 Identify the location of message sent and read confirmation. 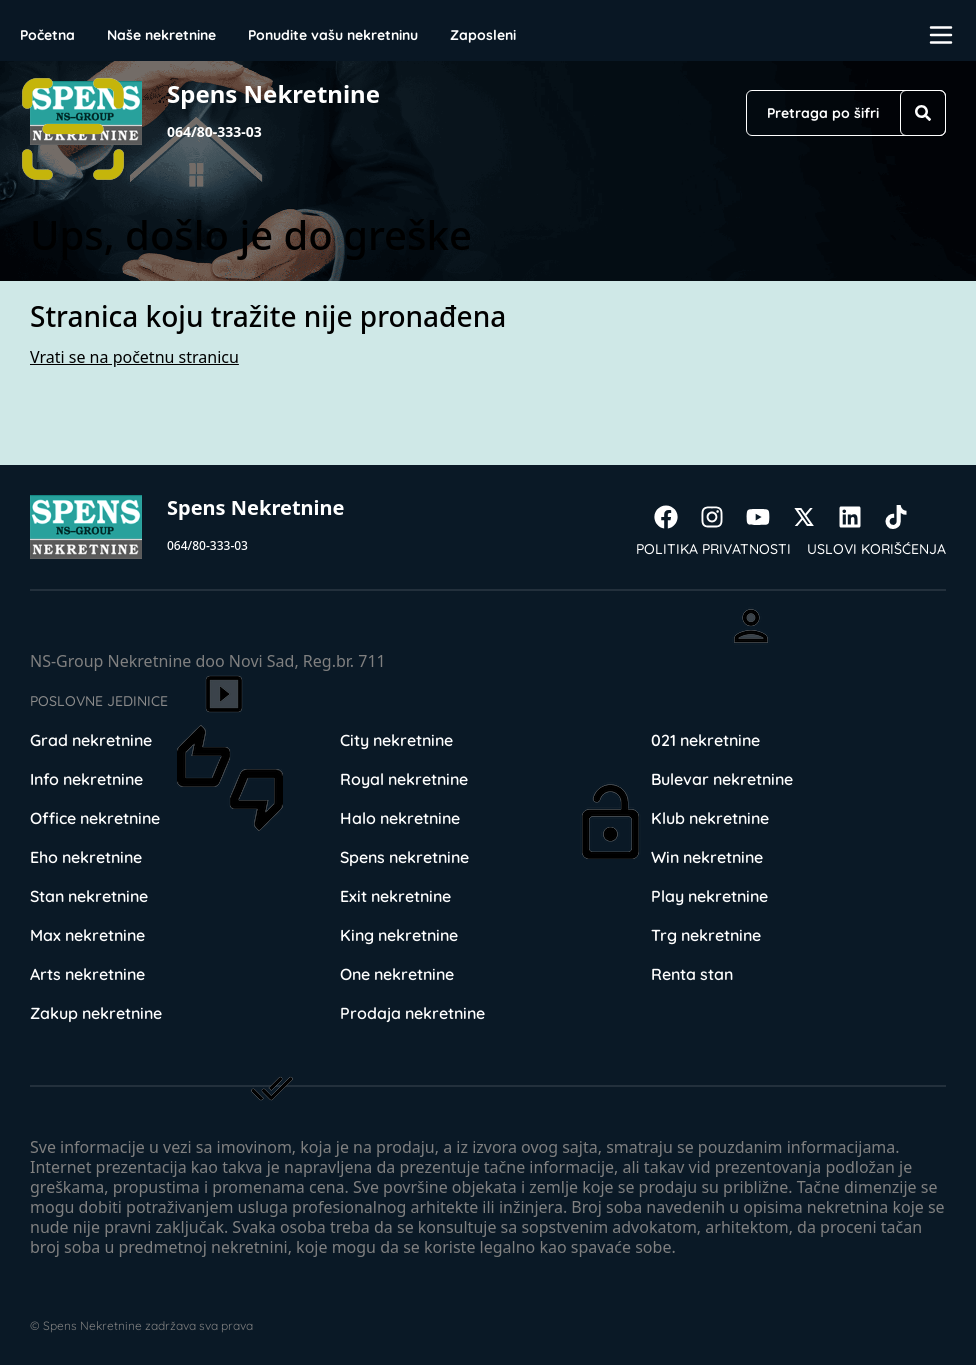
(272, 1088).